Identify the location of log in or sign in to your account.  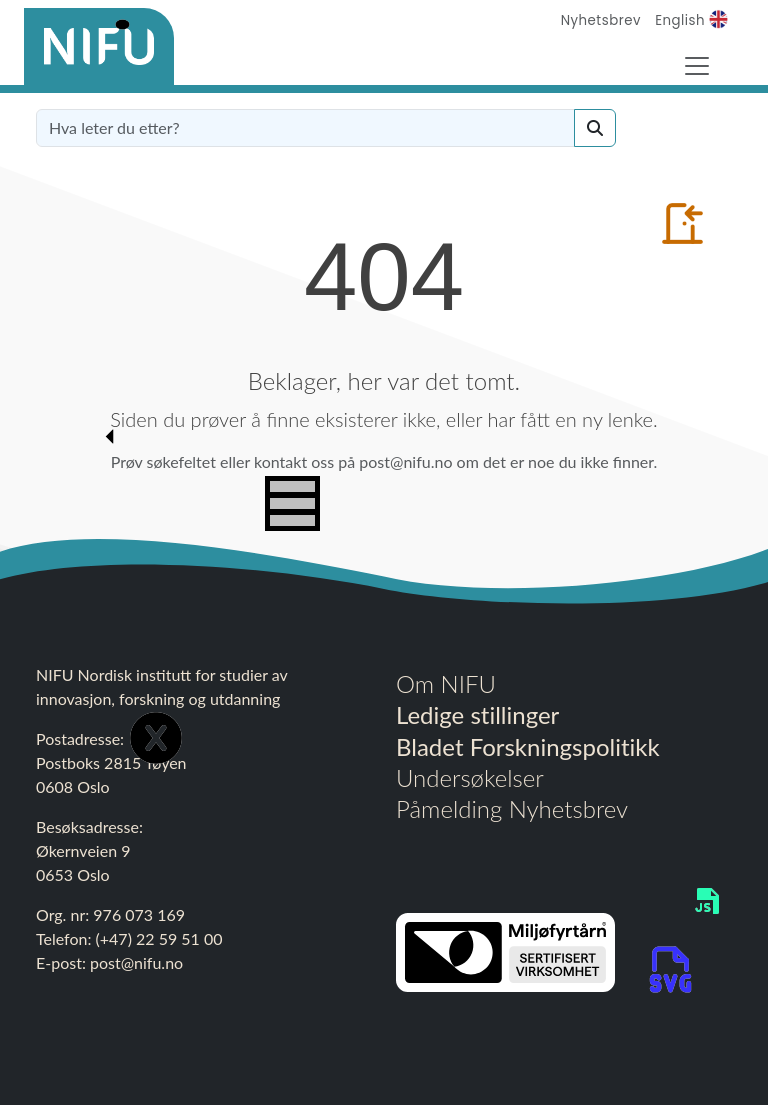
(682, 223).